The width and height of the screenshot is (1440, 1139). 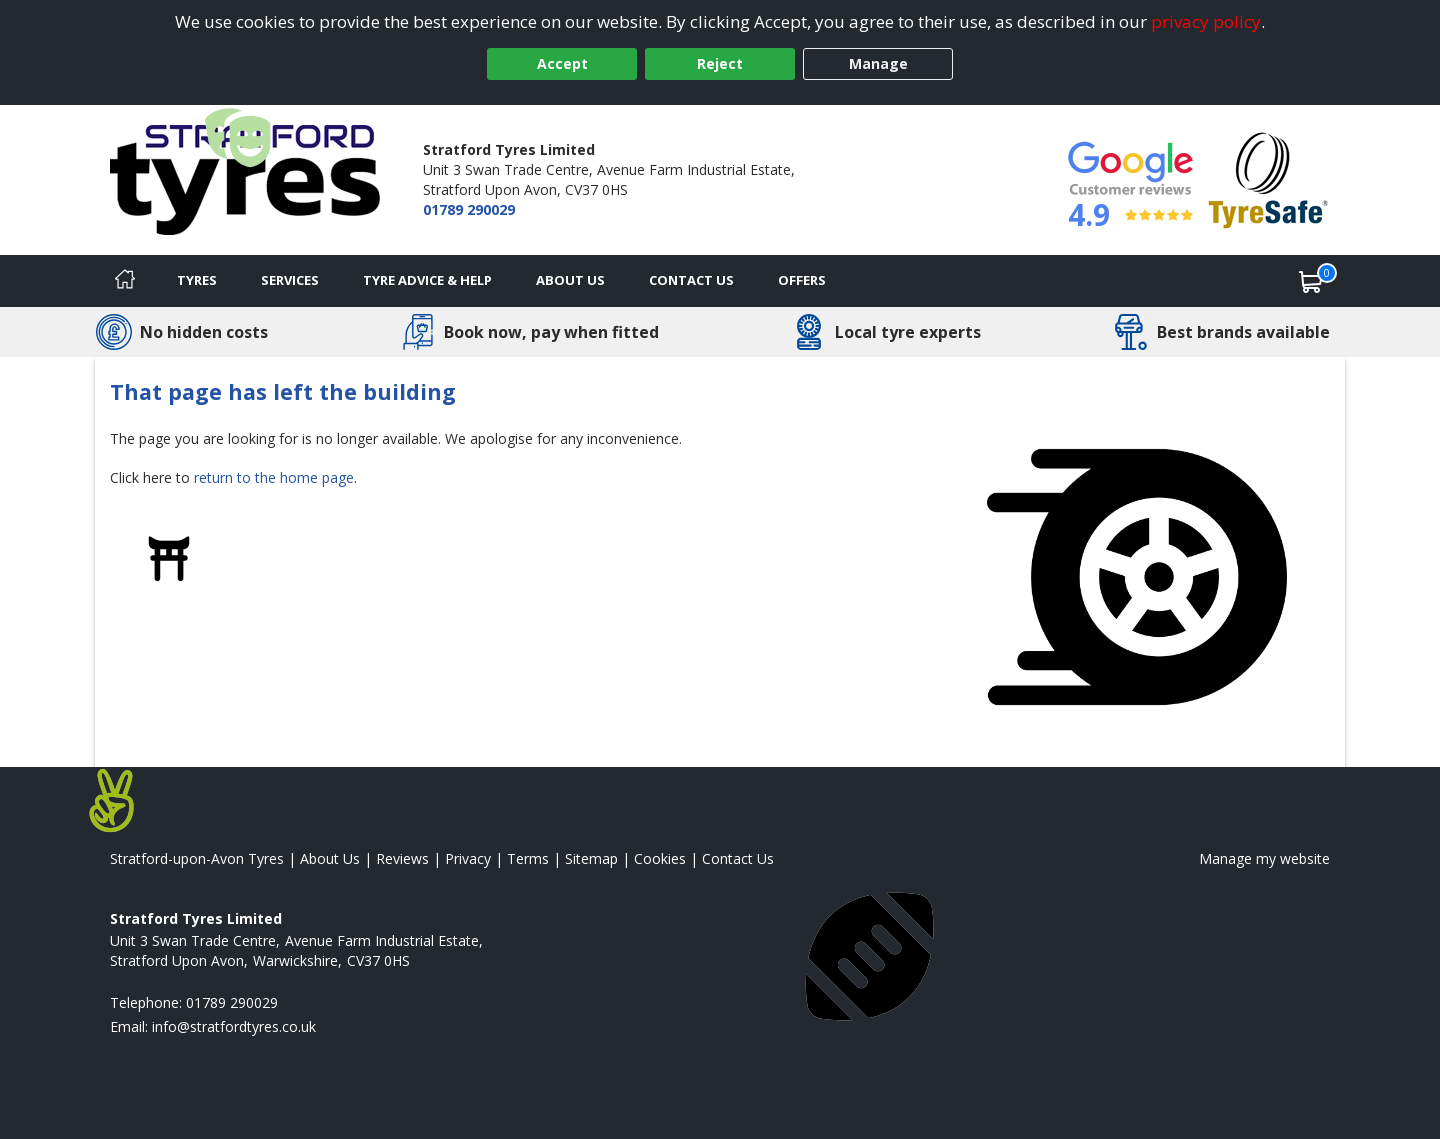 What do you see at coordinates (239, 138) in the screenshot?
I see `access theater or entertainment category` at bounding box center [239, 138].